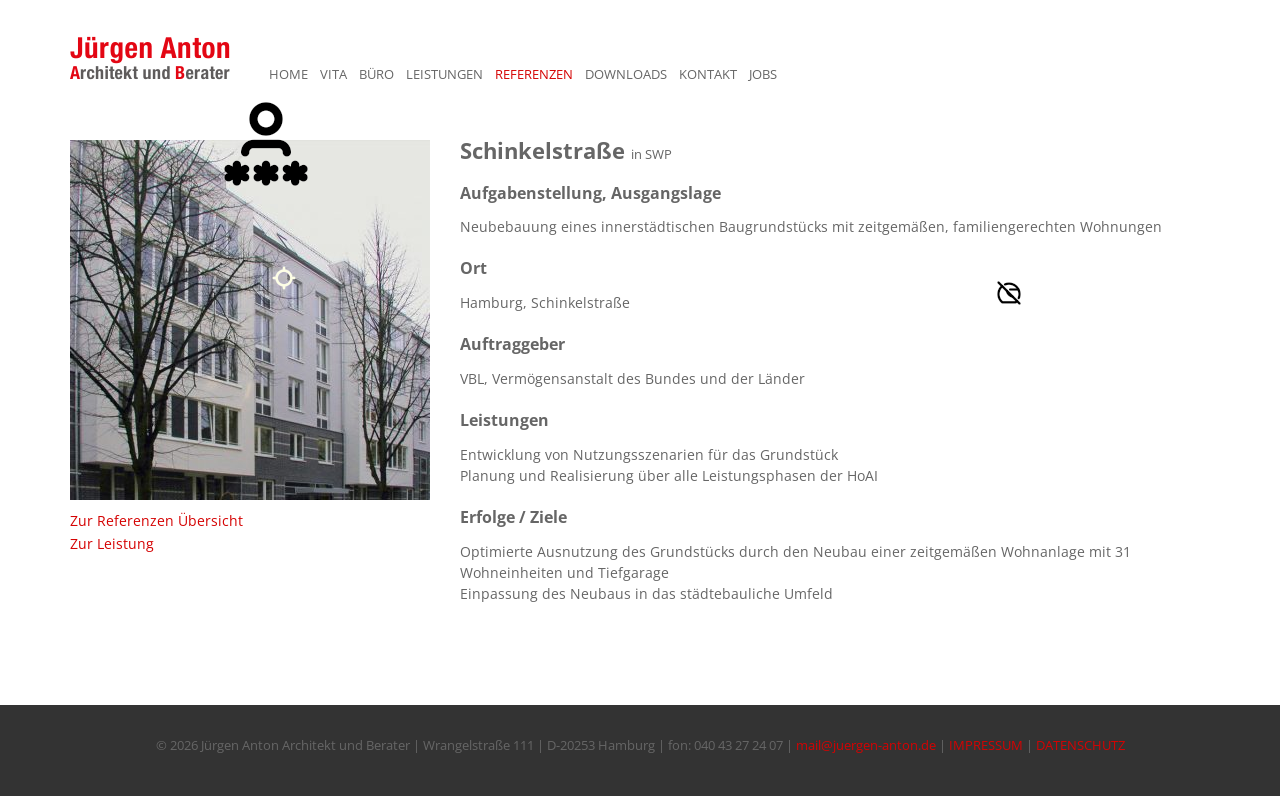  Describe the element at coordinates (266, 144) in the screenshot. I see `enter user password to sign in` at that location.